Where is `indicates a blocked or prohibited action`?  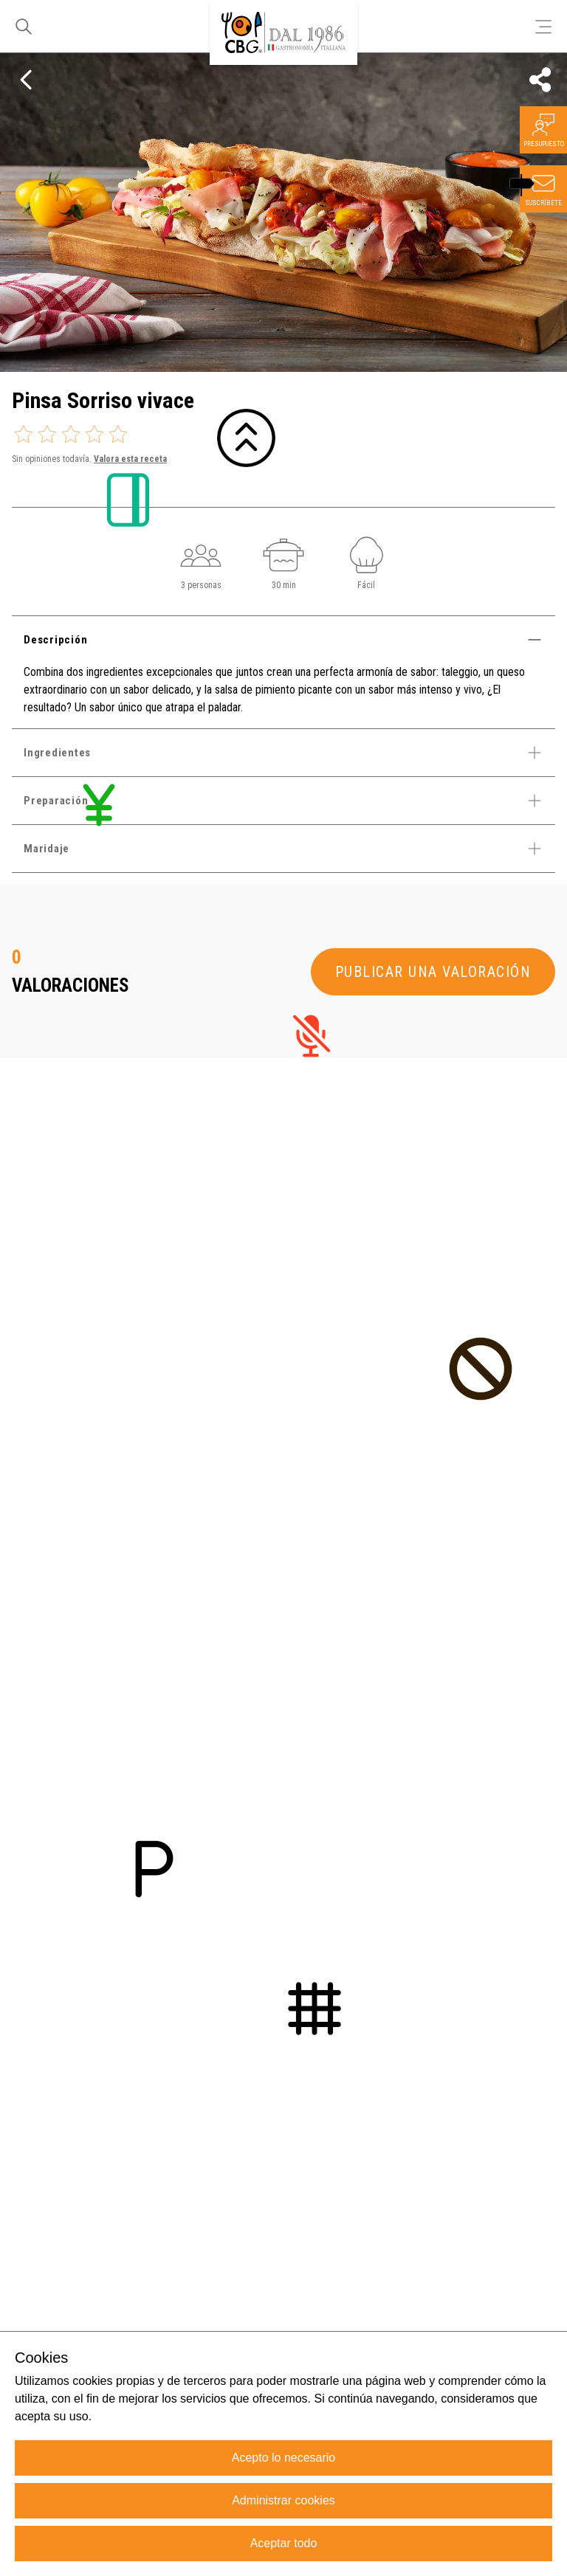 indicates a blocked or prohibited action is located at coordinates (481, 1369).